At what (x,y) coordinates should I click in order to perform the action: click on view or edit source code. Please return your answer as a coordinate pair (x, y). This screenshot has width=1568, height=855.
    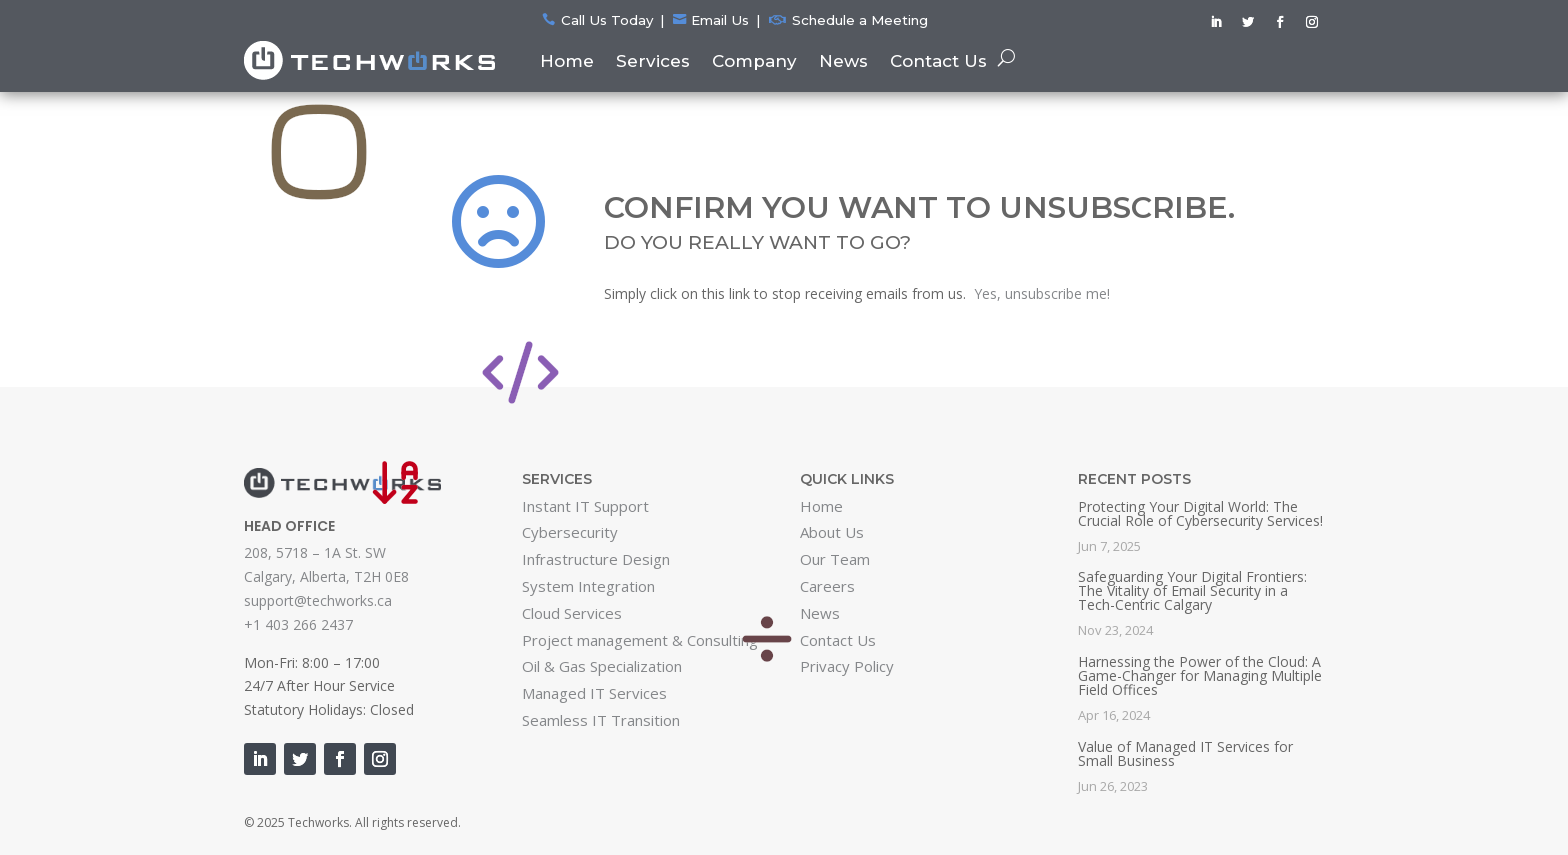
    Looking at the image, I should click on (520, 372).